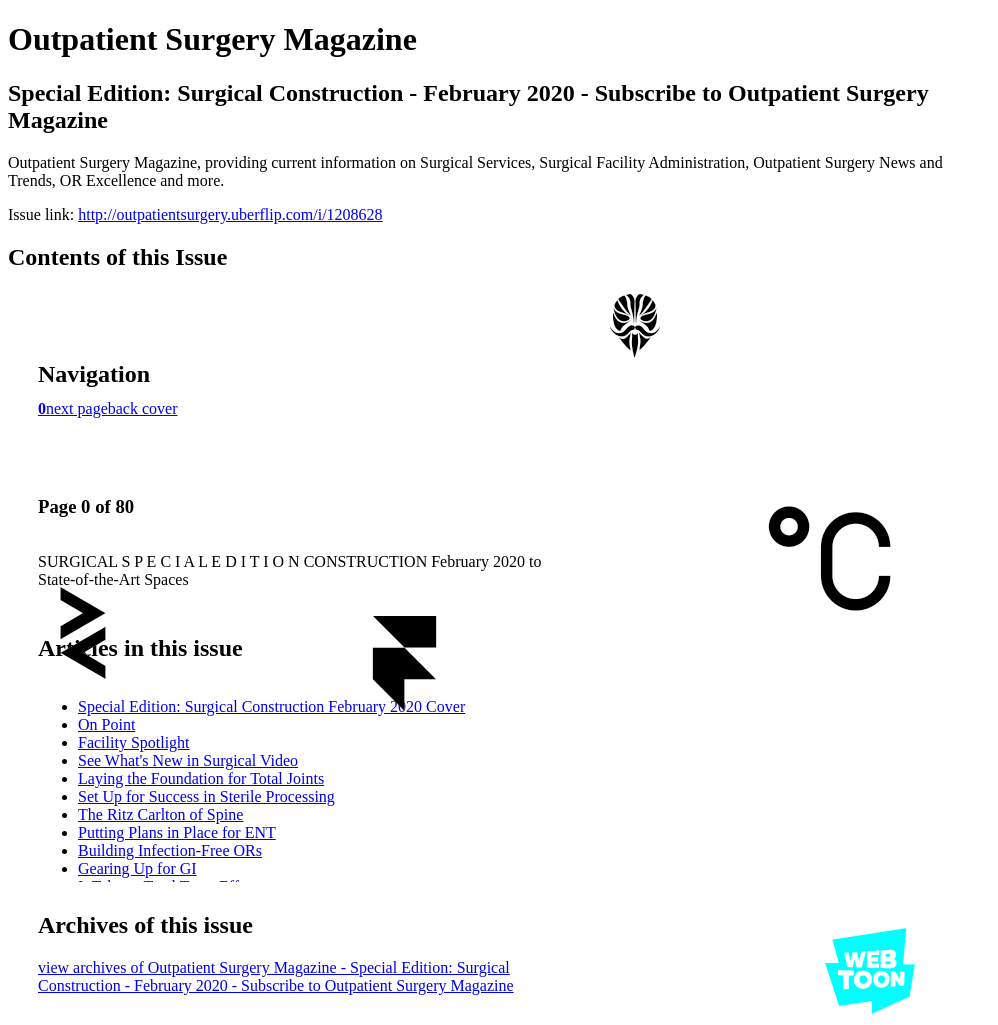 This screenshot has height=1025, width=998. I want to click on playcanvas game engine logo, so click(83, 633).